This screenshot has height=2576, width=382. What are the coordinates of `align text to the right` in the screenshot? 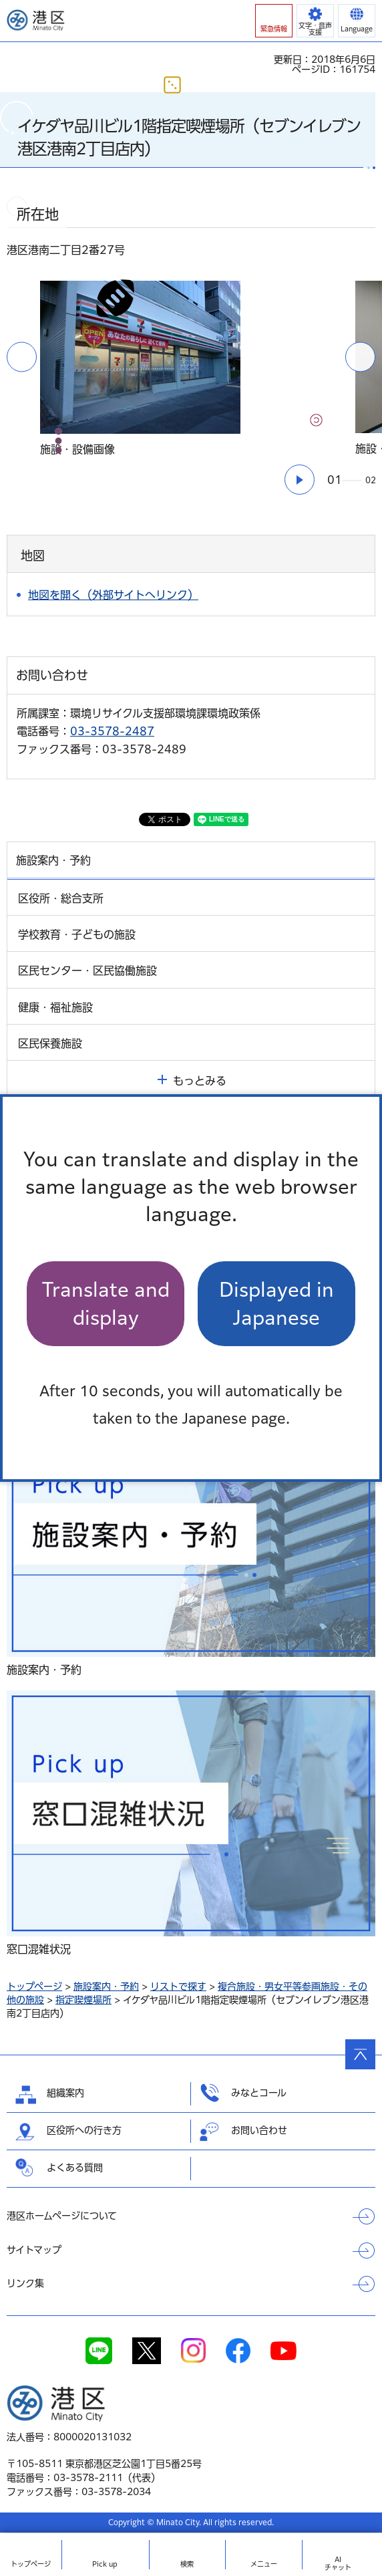 It's located at (338, 1846).